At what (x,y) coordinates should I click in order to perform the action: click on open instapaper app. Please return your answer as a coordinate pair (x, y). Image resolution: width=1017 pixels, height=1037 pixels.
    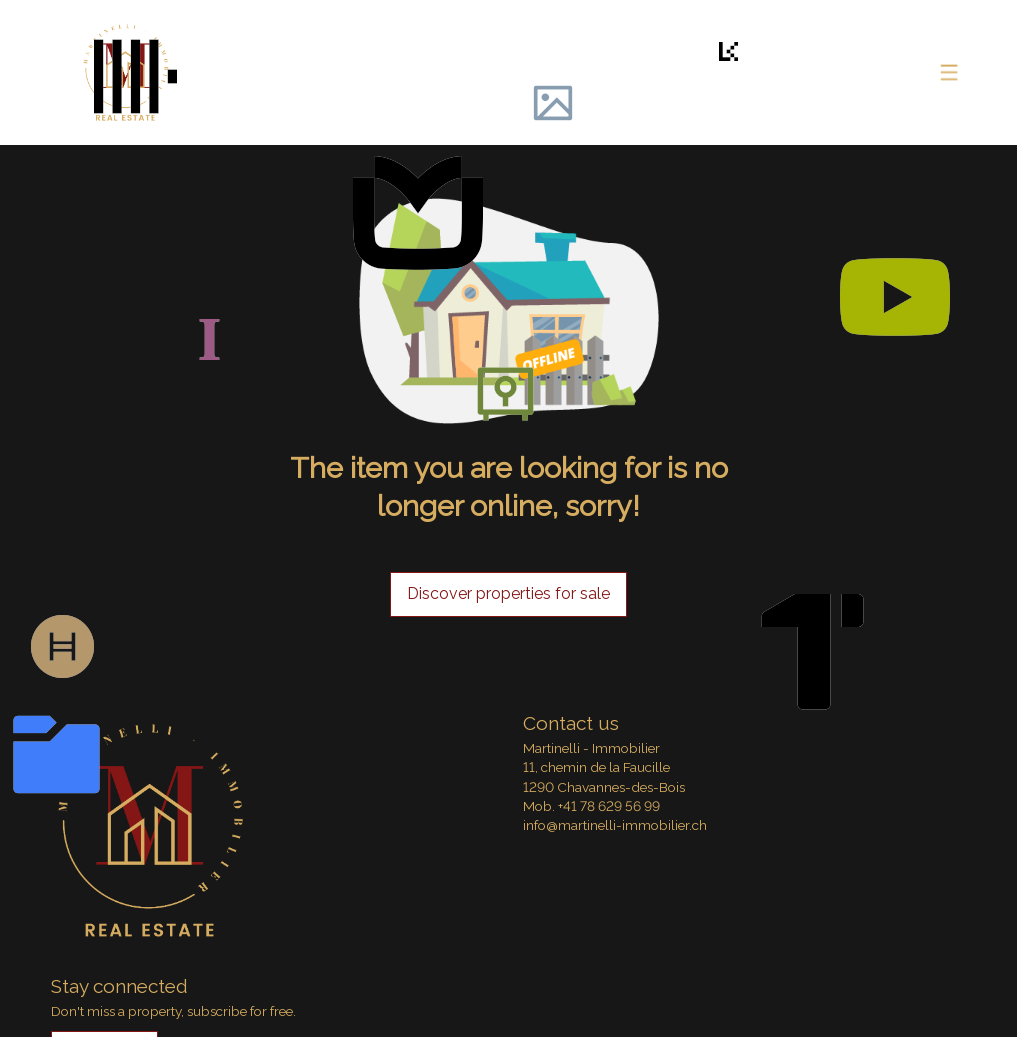
    Looking at the image, I should click on (209, 339).